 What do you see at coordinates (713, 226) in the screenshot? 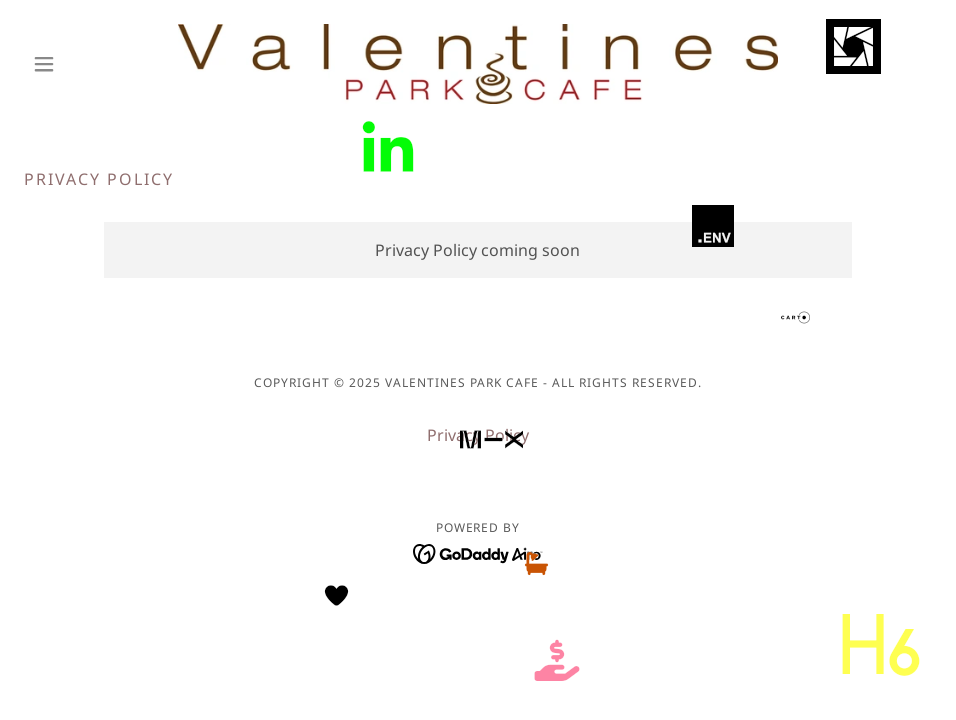
I see `dotenv environment configuration tool logo` at bounding box center [713, 226].